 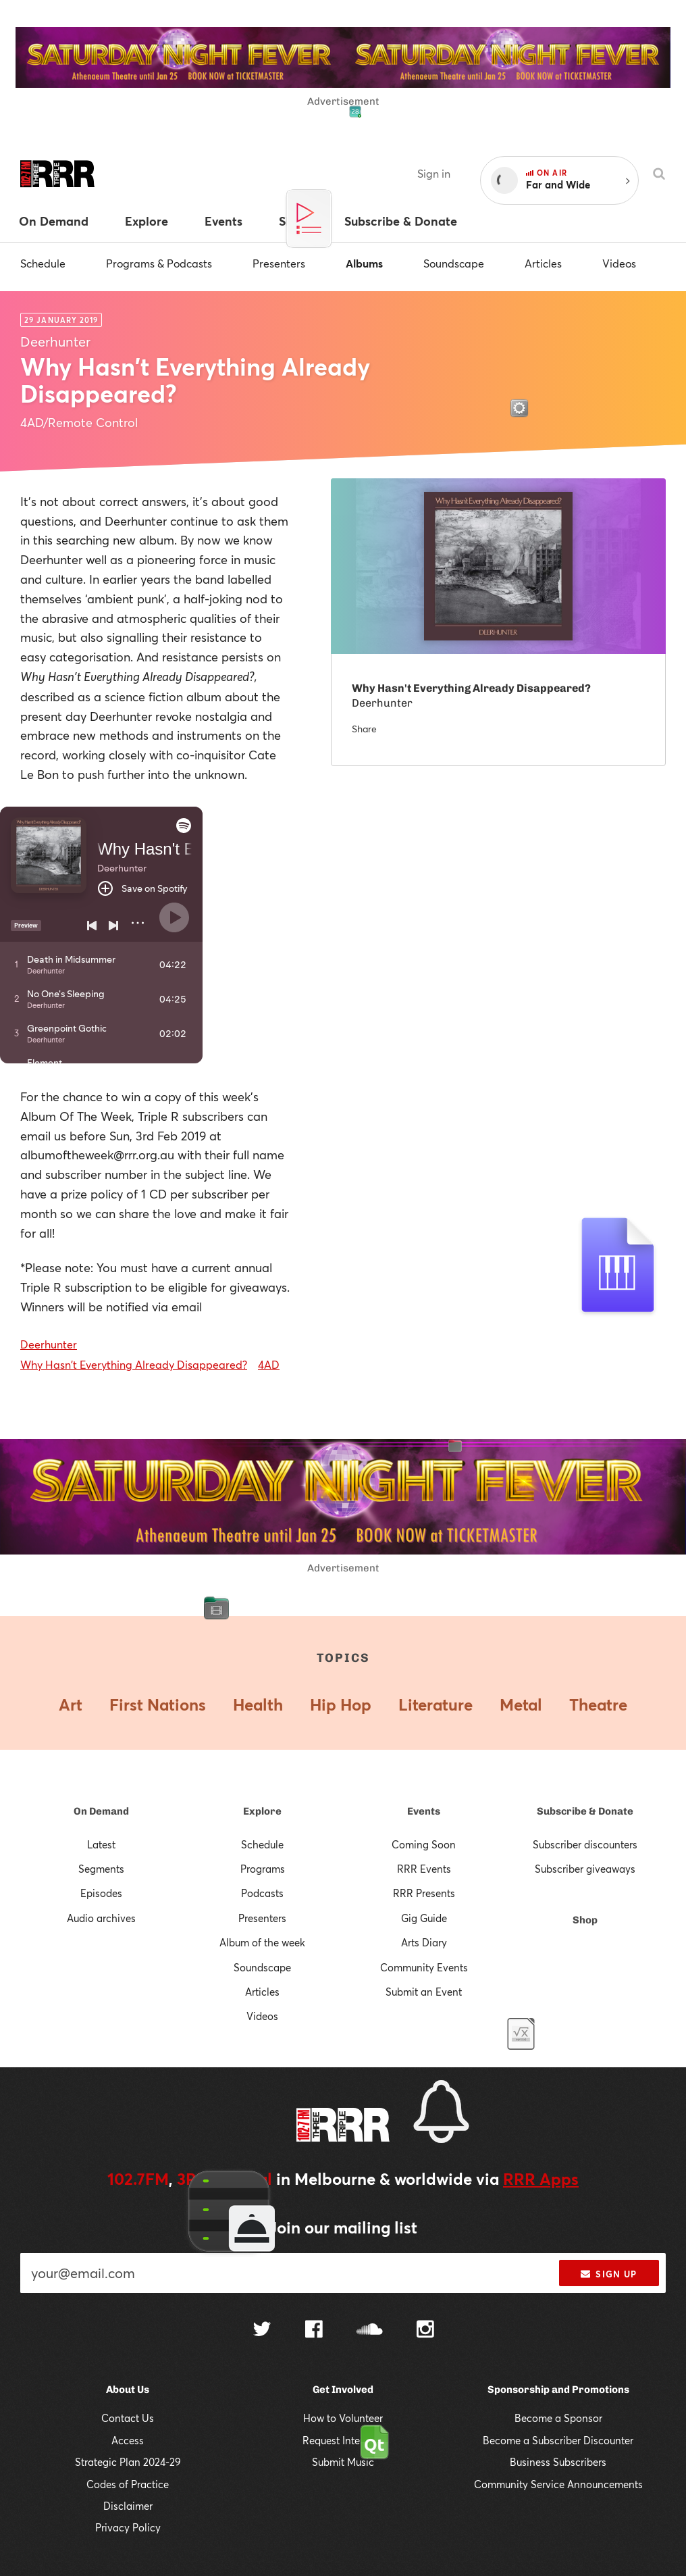 What do you see at coordinates (230, 2213) in the screenshot?
I see `configure network server discovery preferences` at bounding box center [230, 2213].